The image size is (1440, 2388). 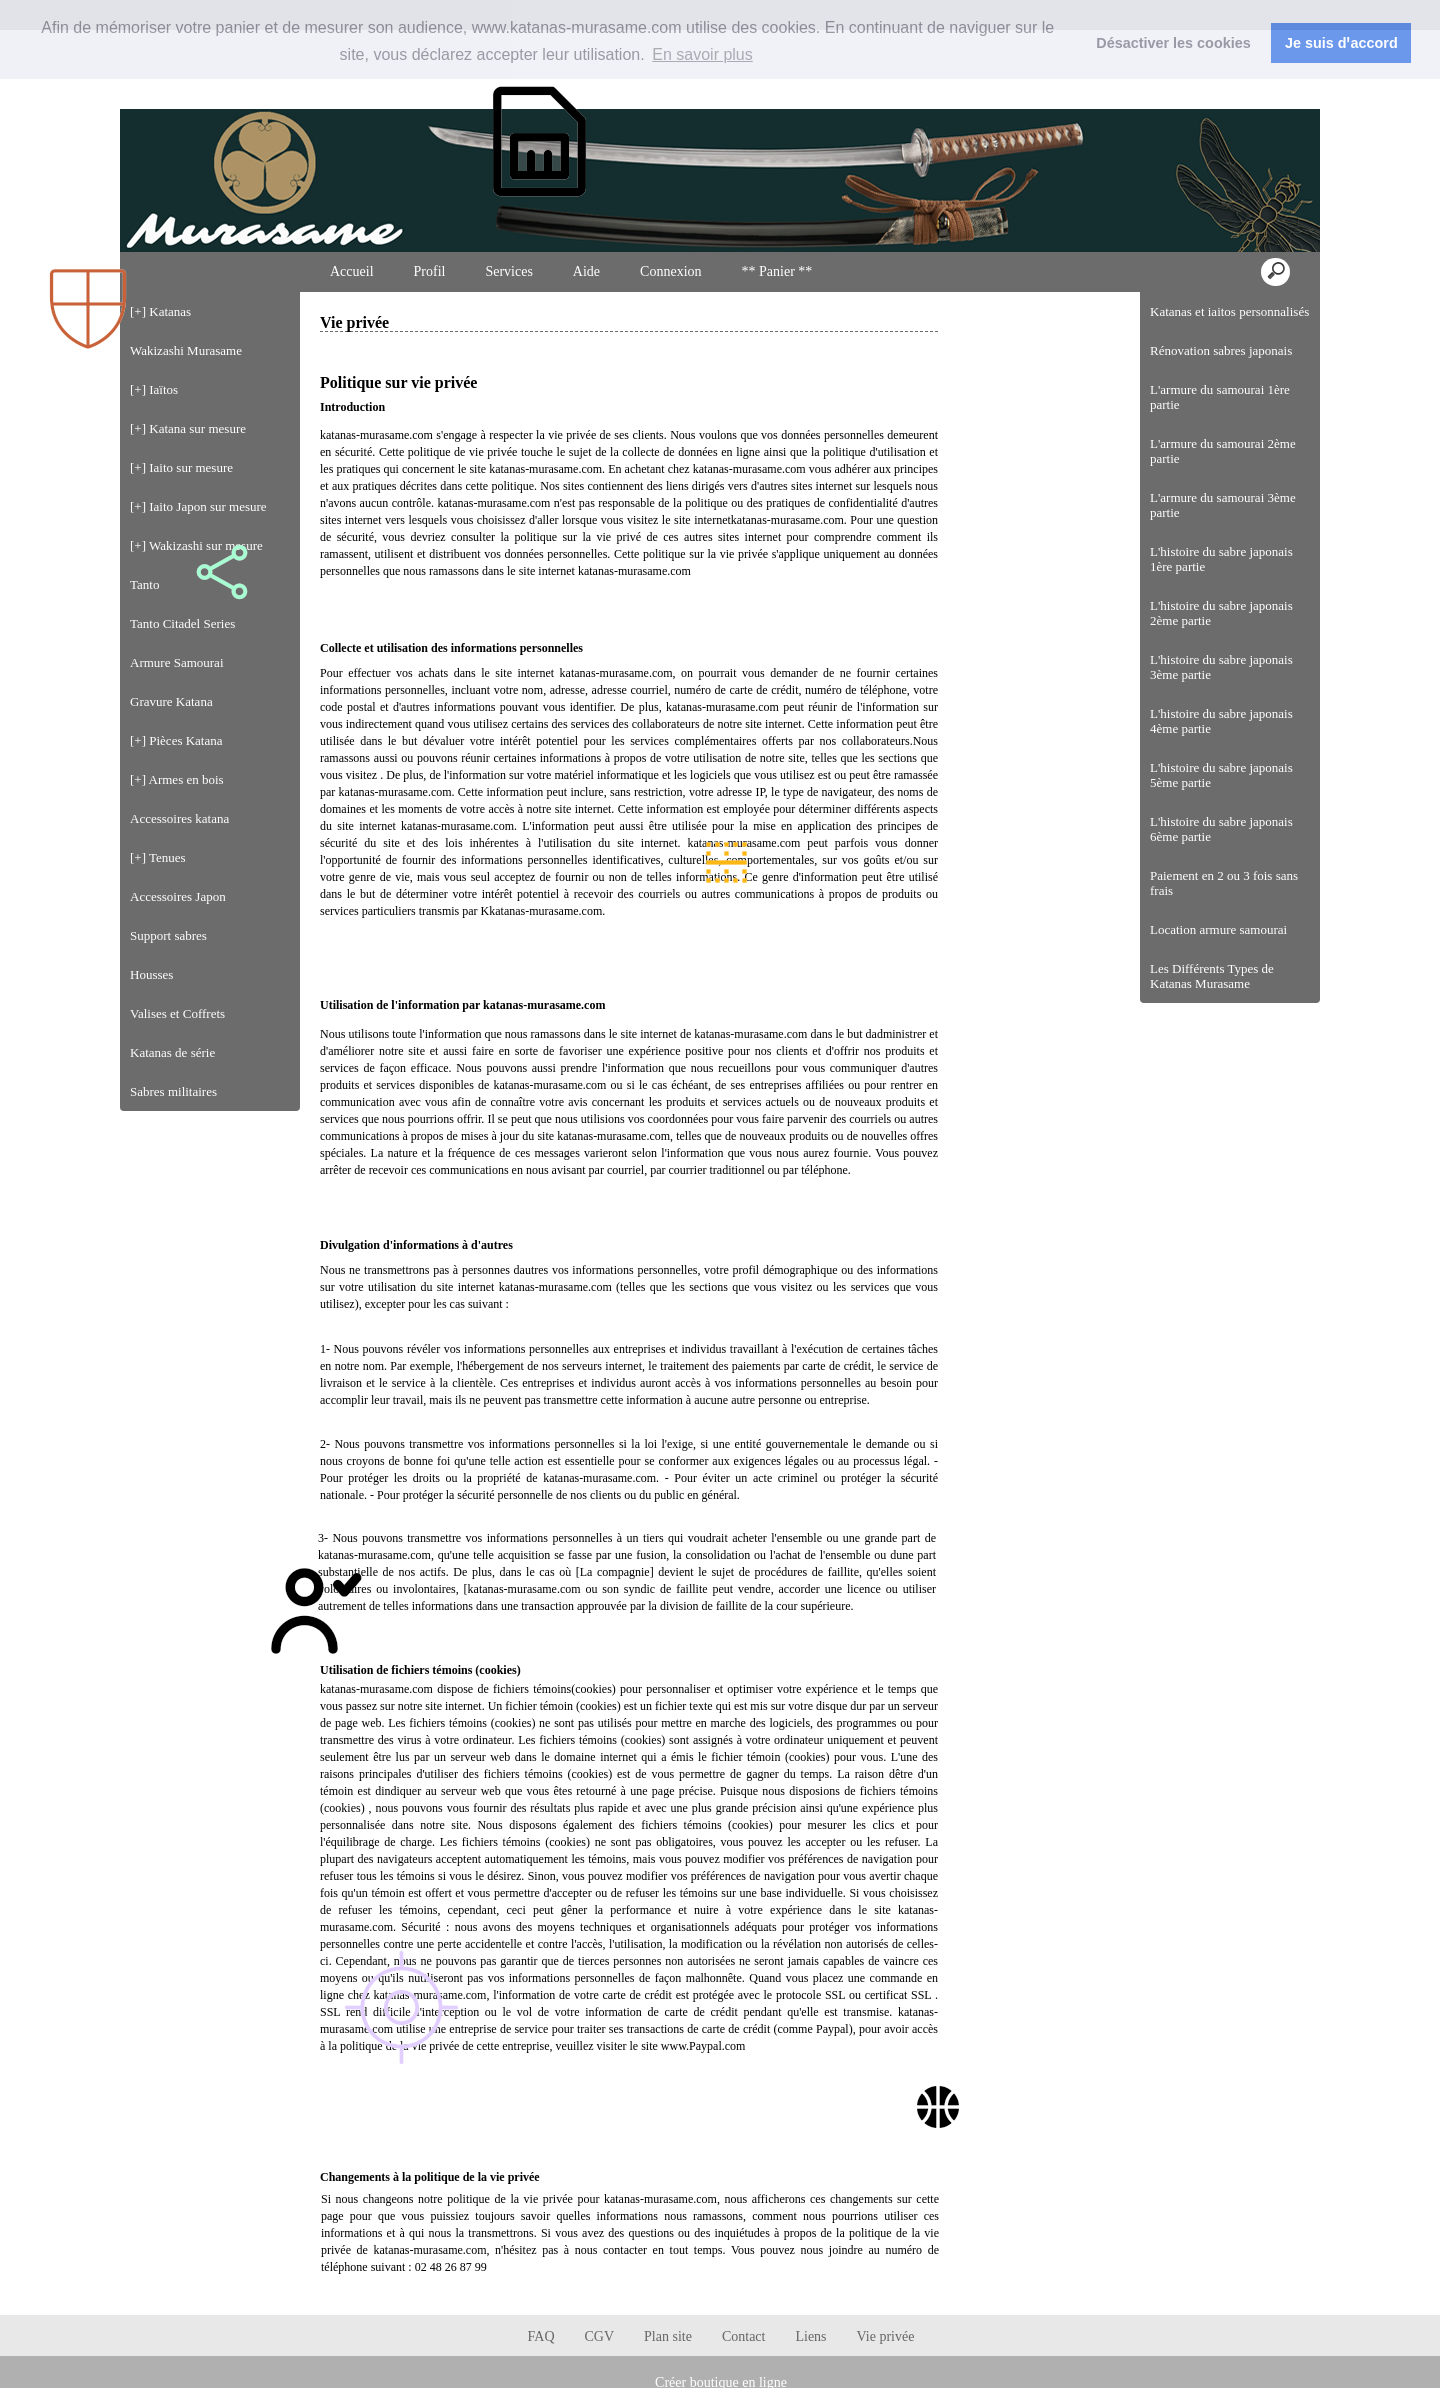 What do you see at coordinates (401, 2007) in the screenshot?
I see `center map on current location` at bounding box center [401, 2007].